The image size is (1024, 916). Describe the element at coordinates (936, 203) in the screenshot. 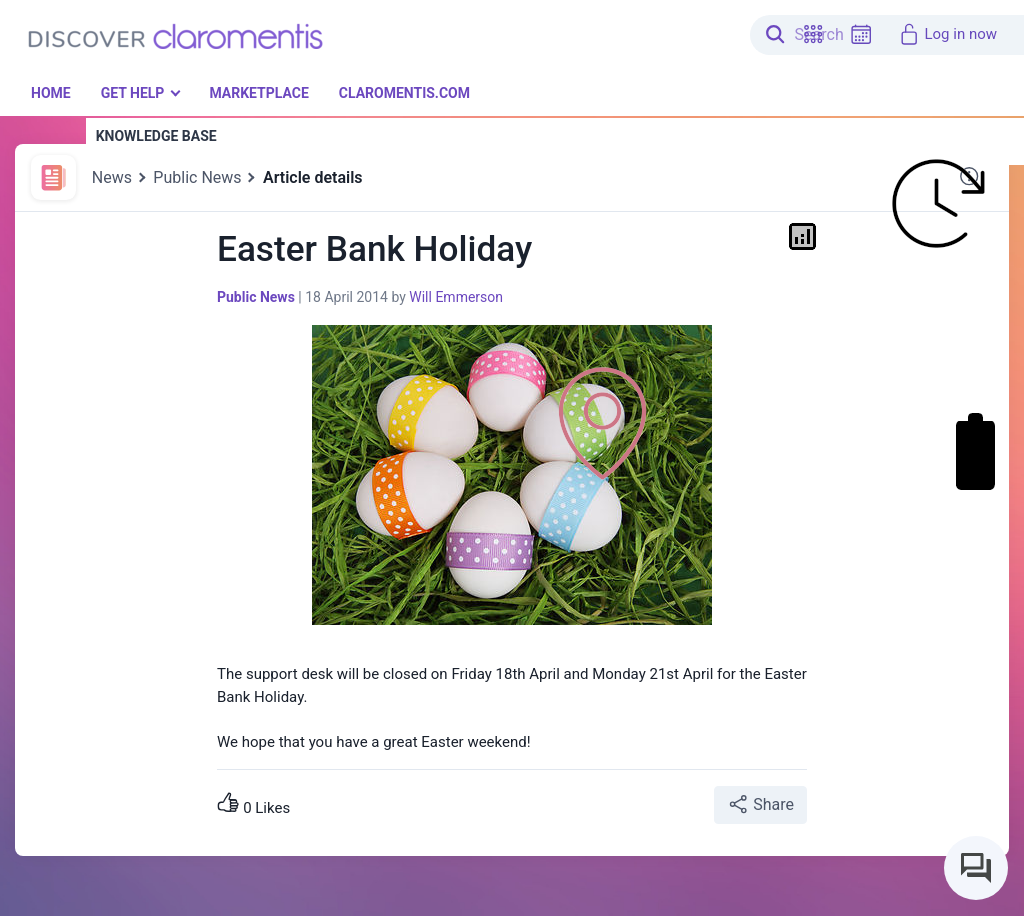

I see `redo or restore a previous action` at that location.